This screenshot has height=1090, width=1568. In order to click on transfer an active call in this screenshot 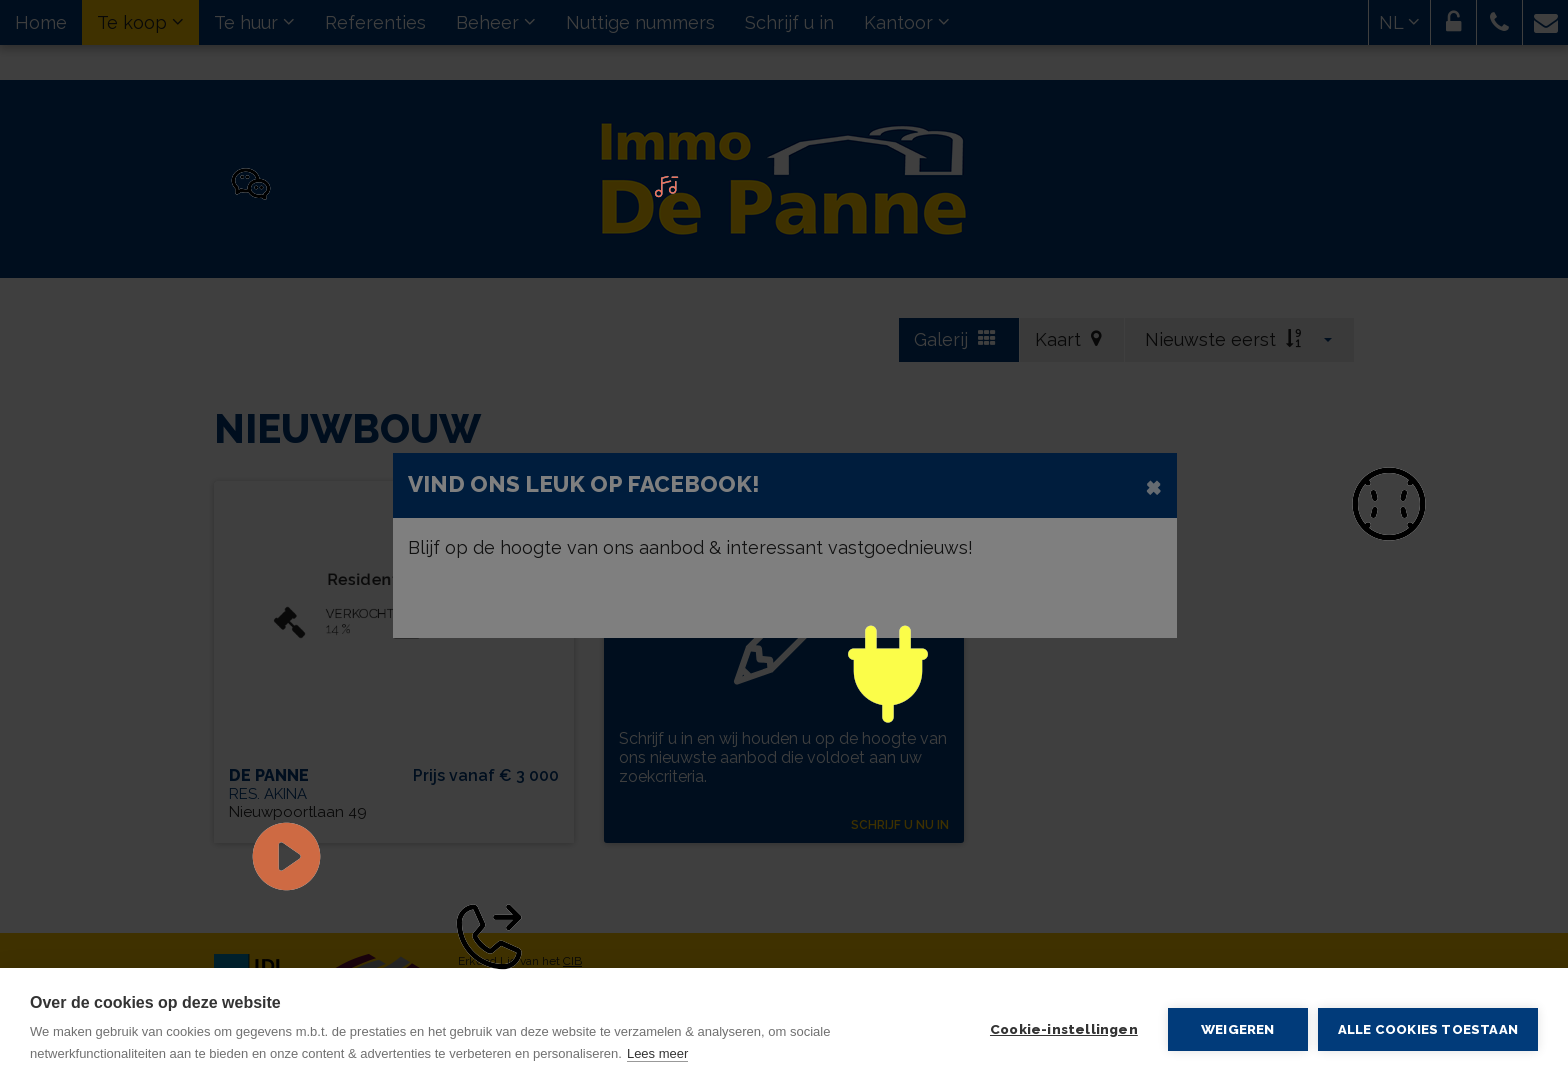, I will do `click(490, 935)`.